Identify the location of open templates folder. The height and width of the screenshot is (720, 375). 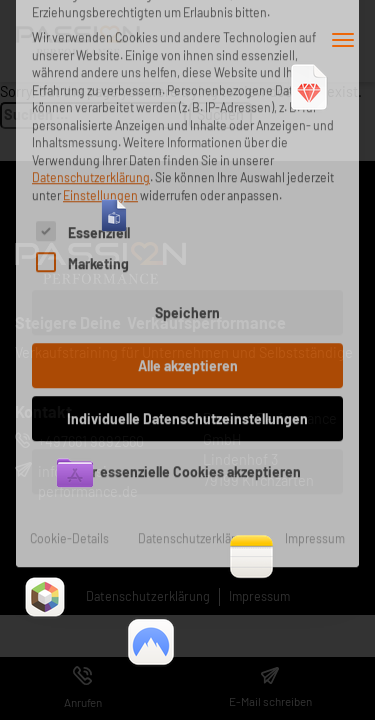
(75, 473).